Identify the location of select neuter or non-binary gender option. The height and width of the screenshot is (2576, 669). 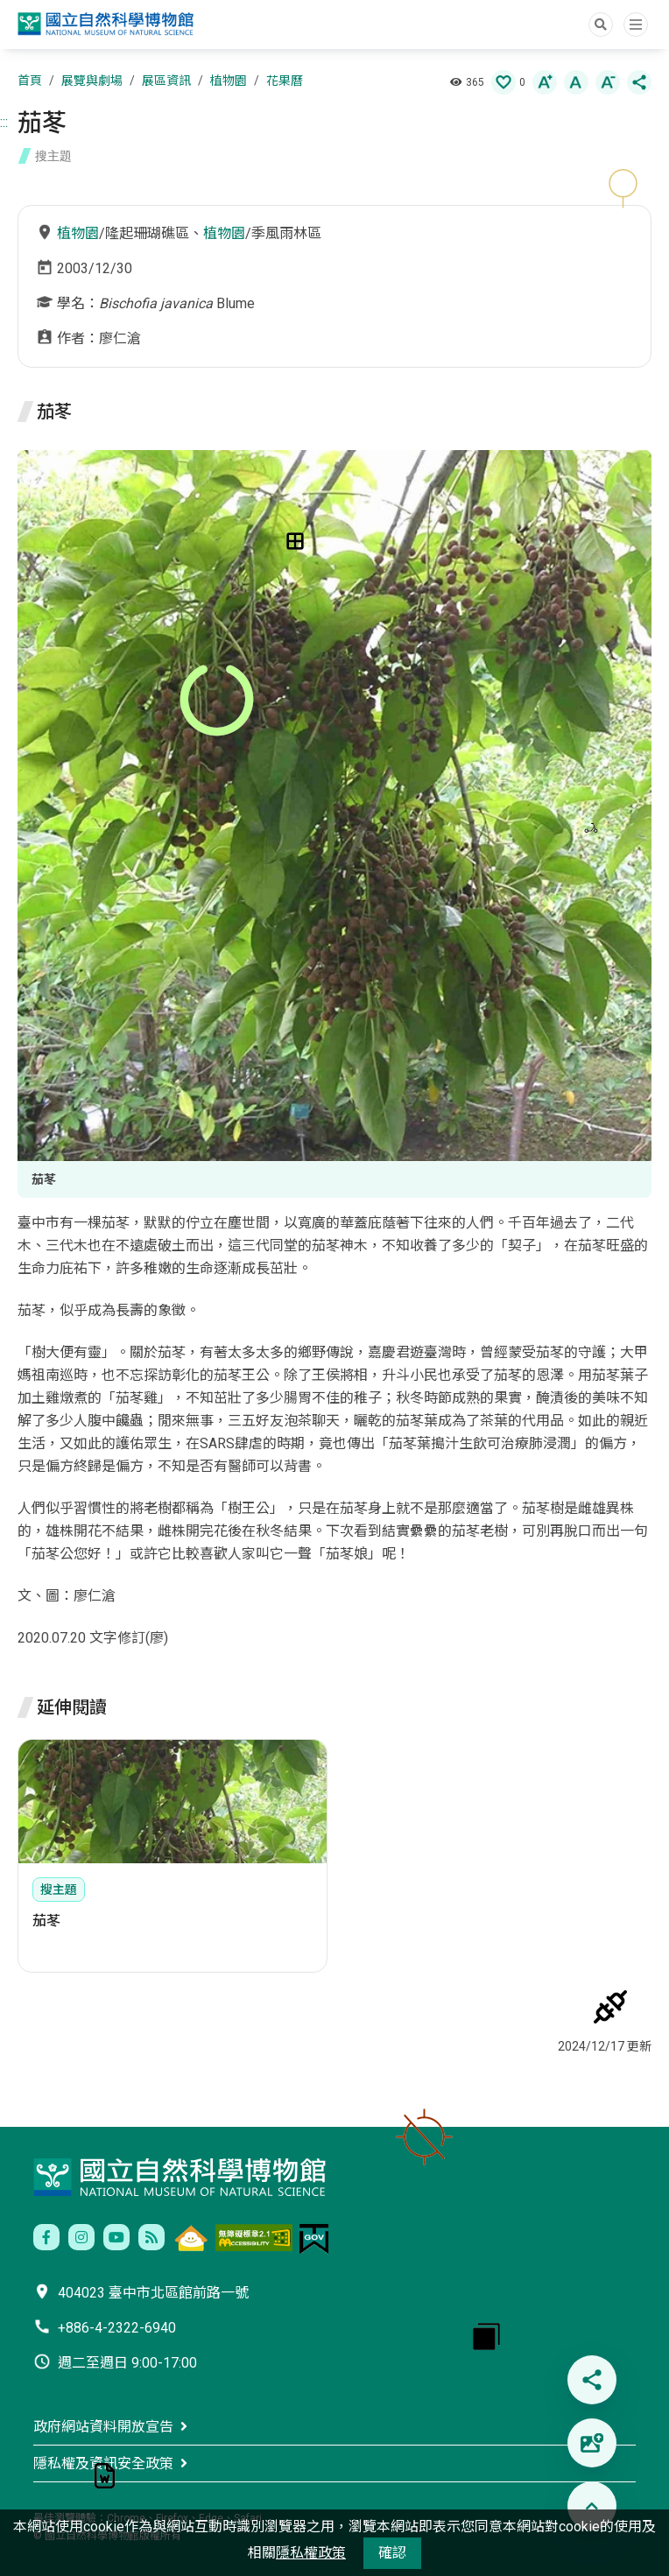
(623, 187).